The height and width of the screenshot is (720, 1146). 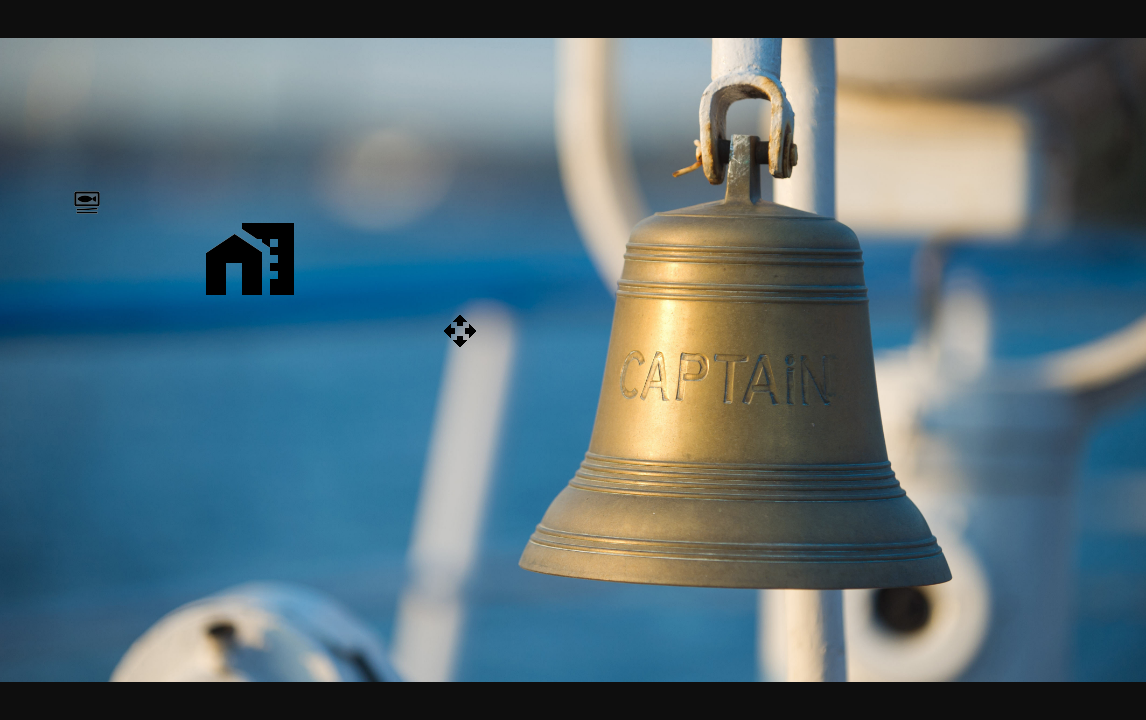 What do you see at coordinates (250, 259) in the screenshot?
I see `switch between home and office mode` at bounding box center [250, 259].